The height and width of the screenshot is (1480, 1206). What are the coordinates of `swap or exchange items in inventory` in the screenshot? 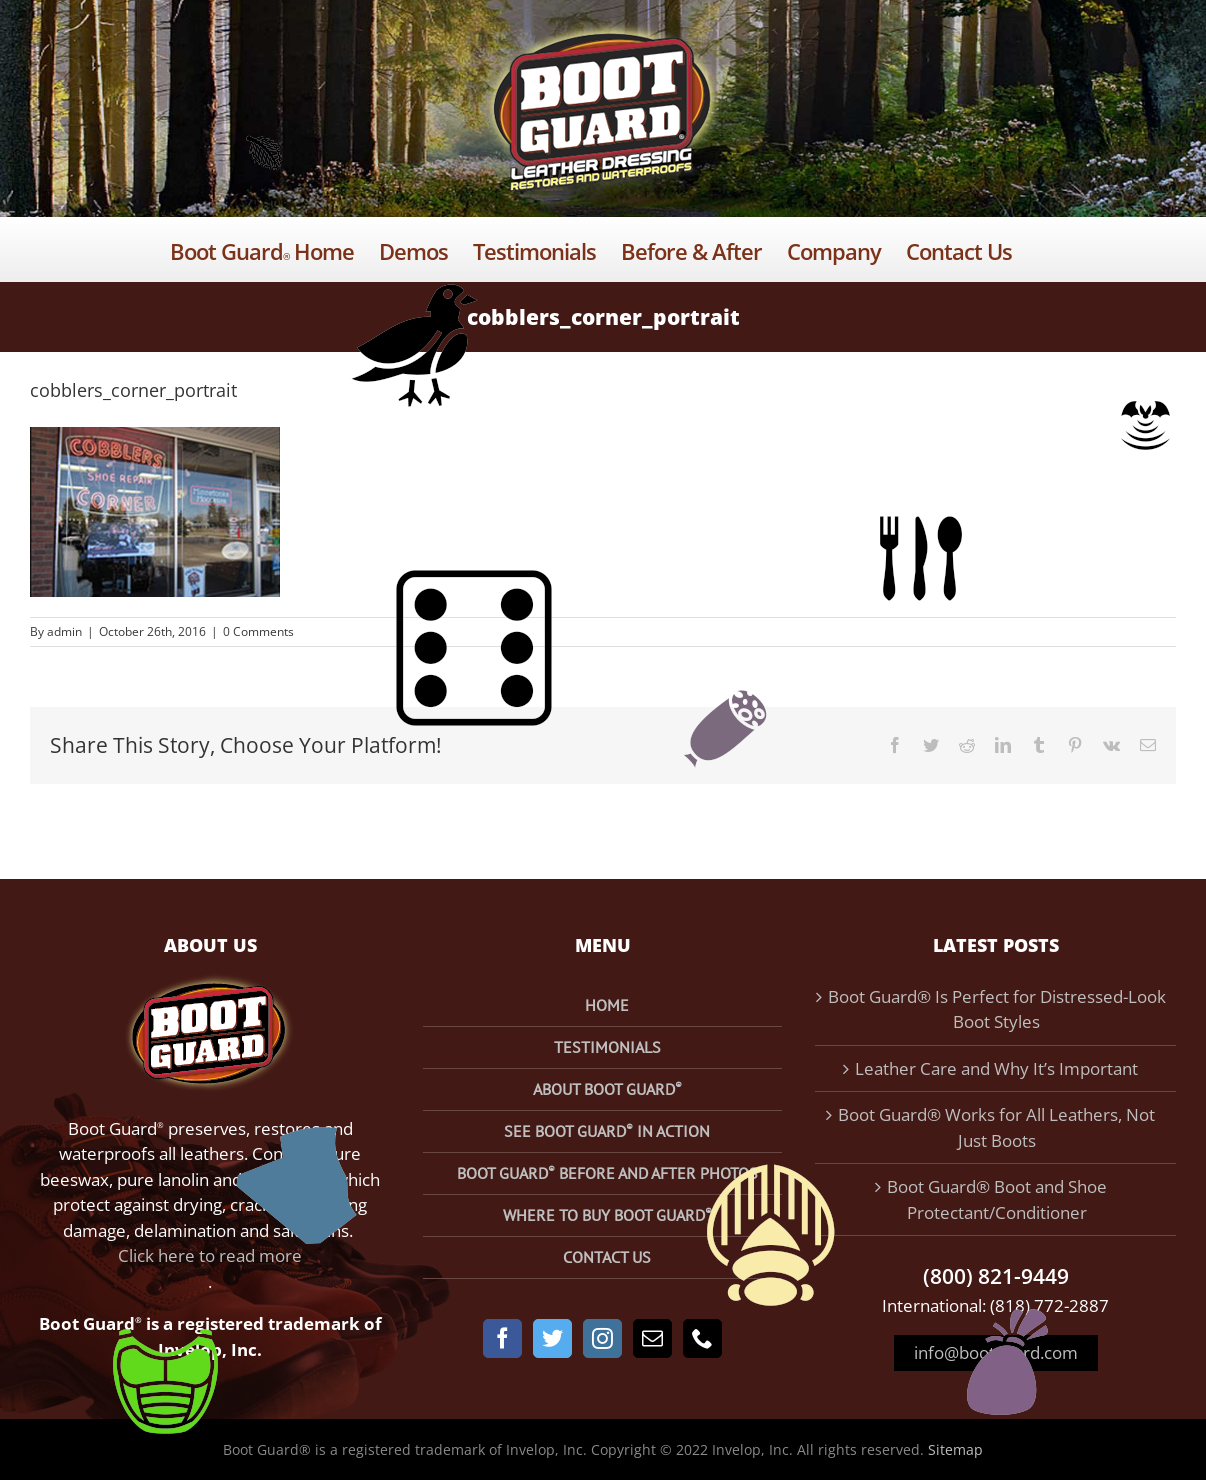 It's located at (1008, 1361).